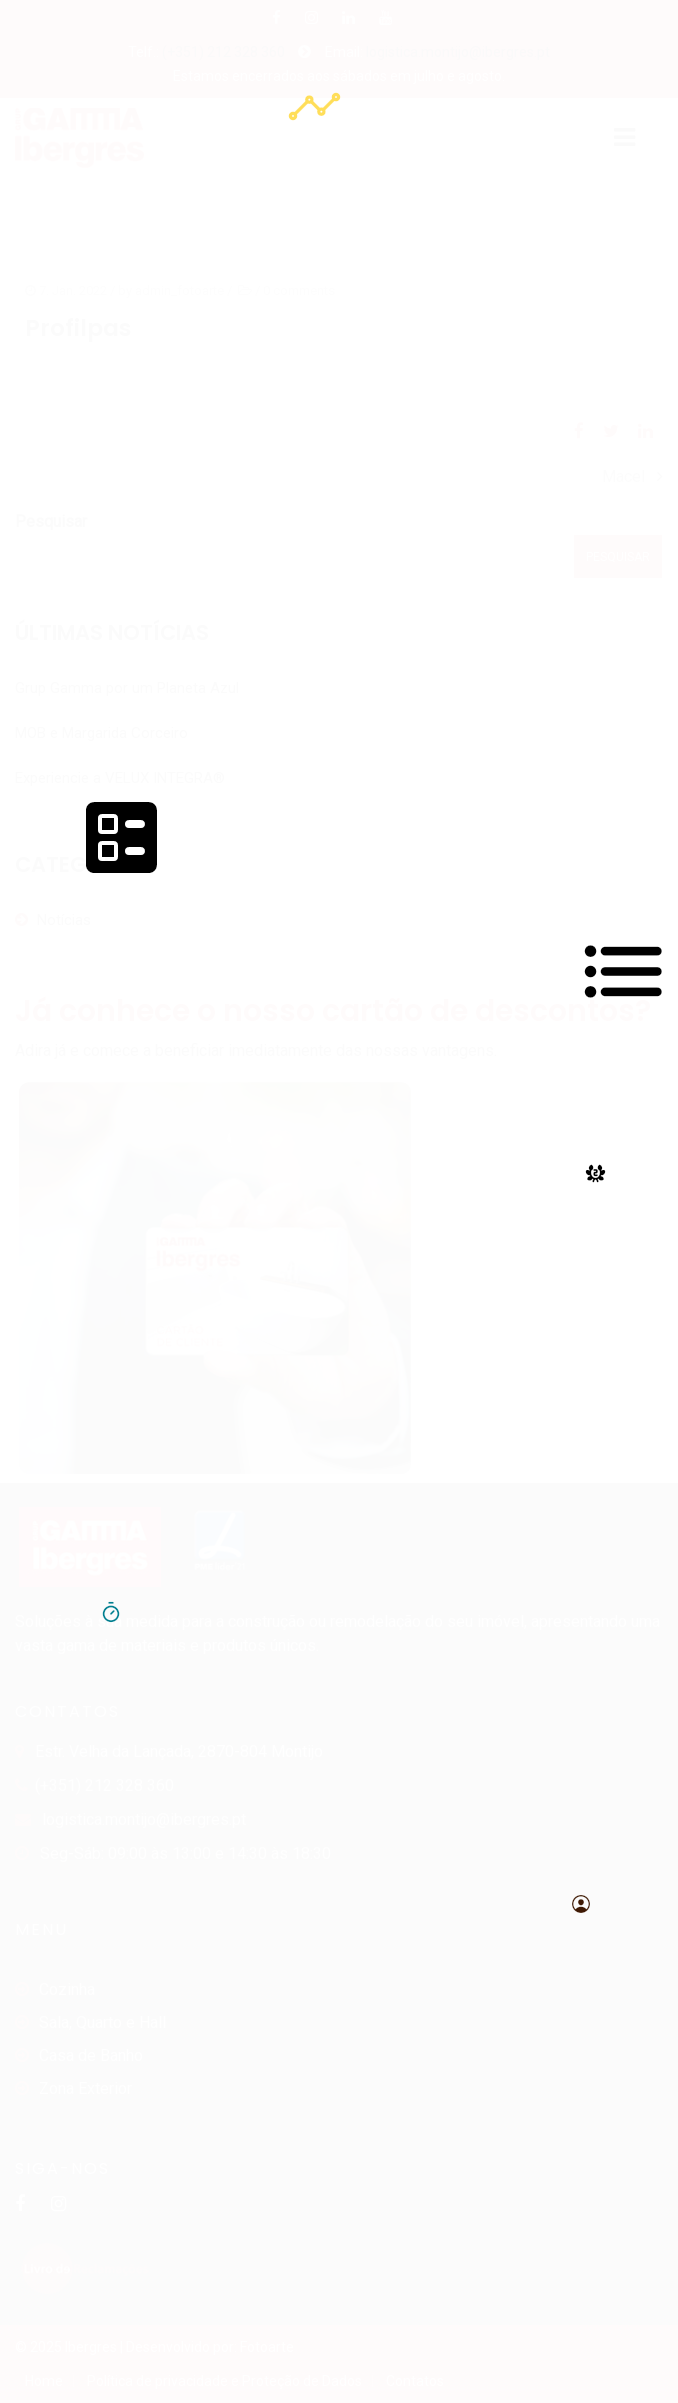 This screenshot has height=2403, width=678. What do you see at coordinates (581, 1904) in the screenshot?
I see `access your user profile` at bounding box center [581, 1904].